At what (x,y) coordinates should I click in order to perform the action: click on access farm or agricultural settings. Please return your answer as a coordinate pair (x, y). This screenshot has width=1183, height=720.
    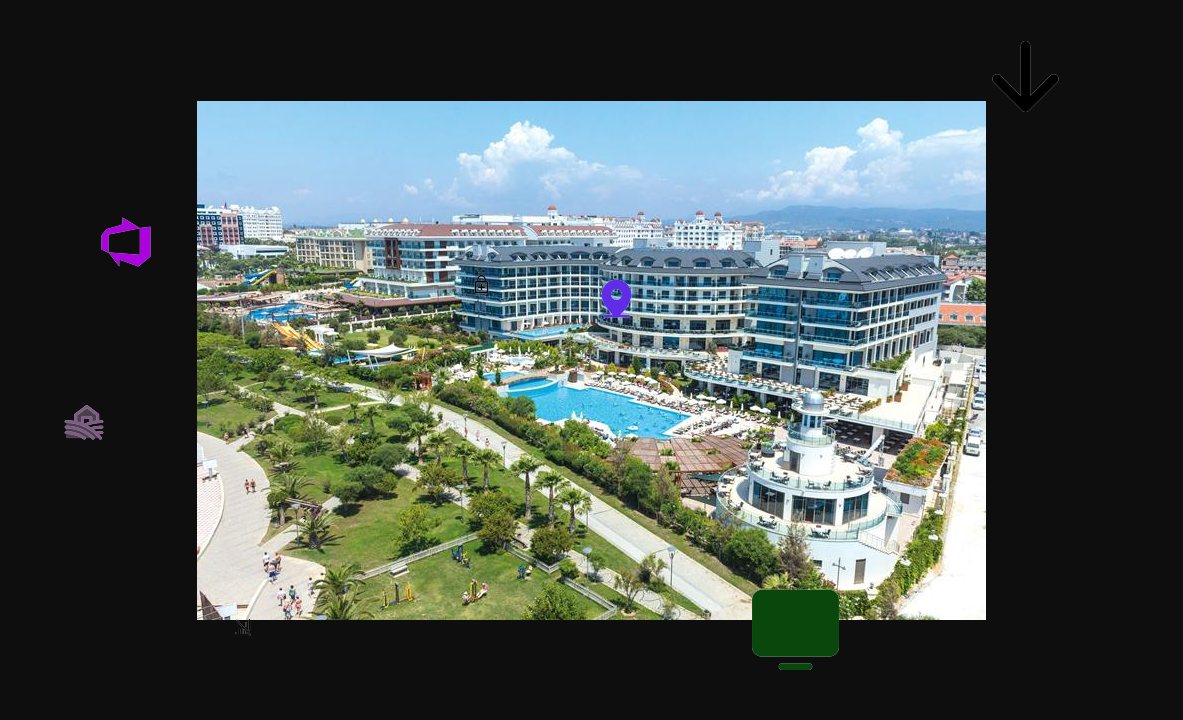
    Looking at the image, I should click on (84, 423).